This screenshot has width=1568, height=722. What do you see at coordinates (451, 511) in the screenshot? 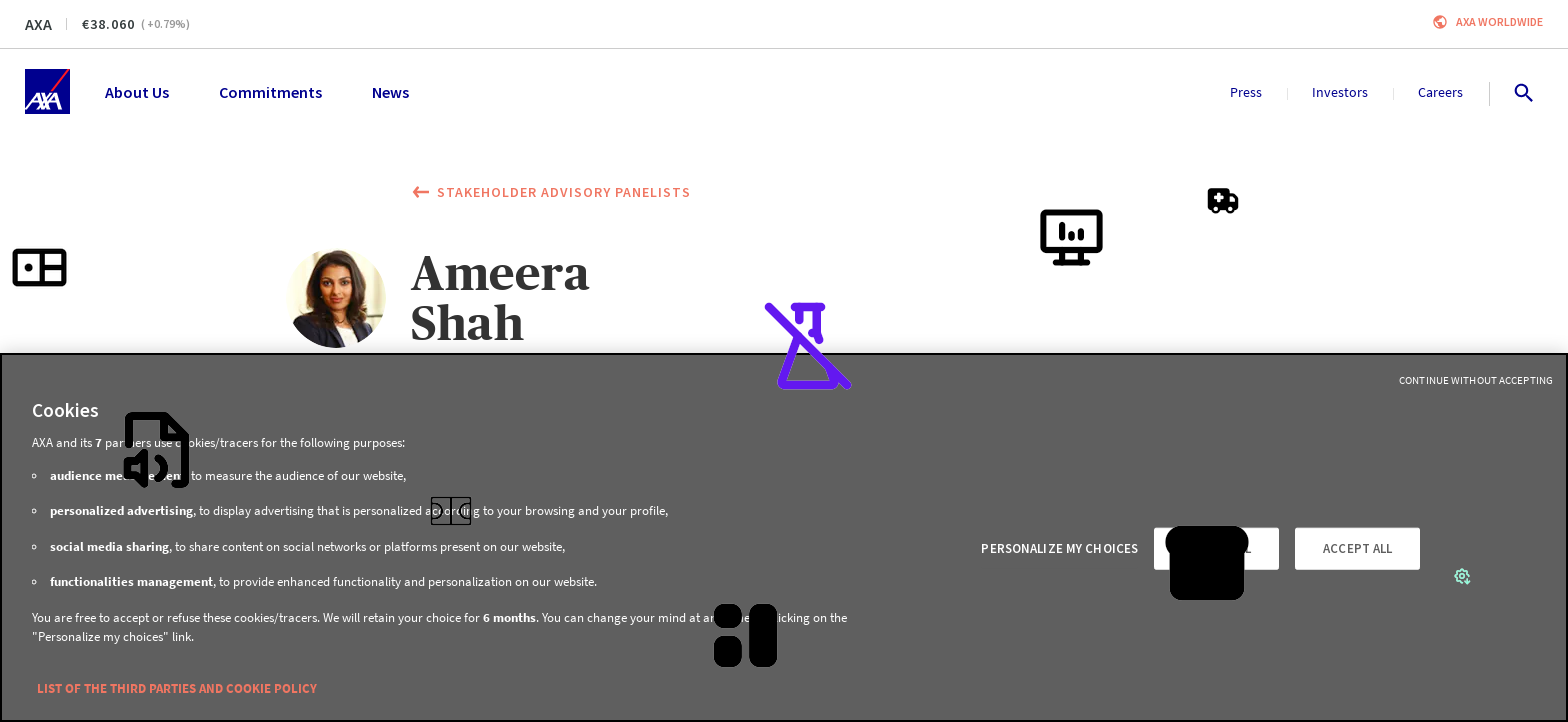
I see `view basketball court availability` at bounding box center [451, 511].